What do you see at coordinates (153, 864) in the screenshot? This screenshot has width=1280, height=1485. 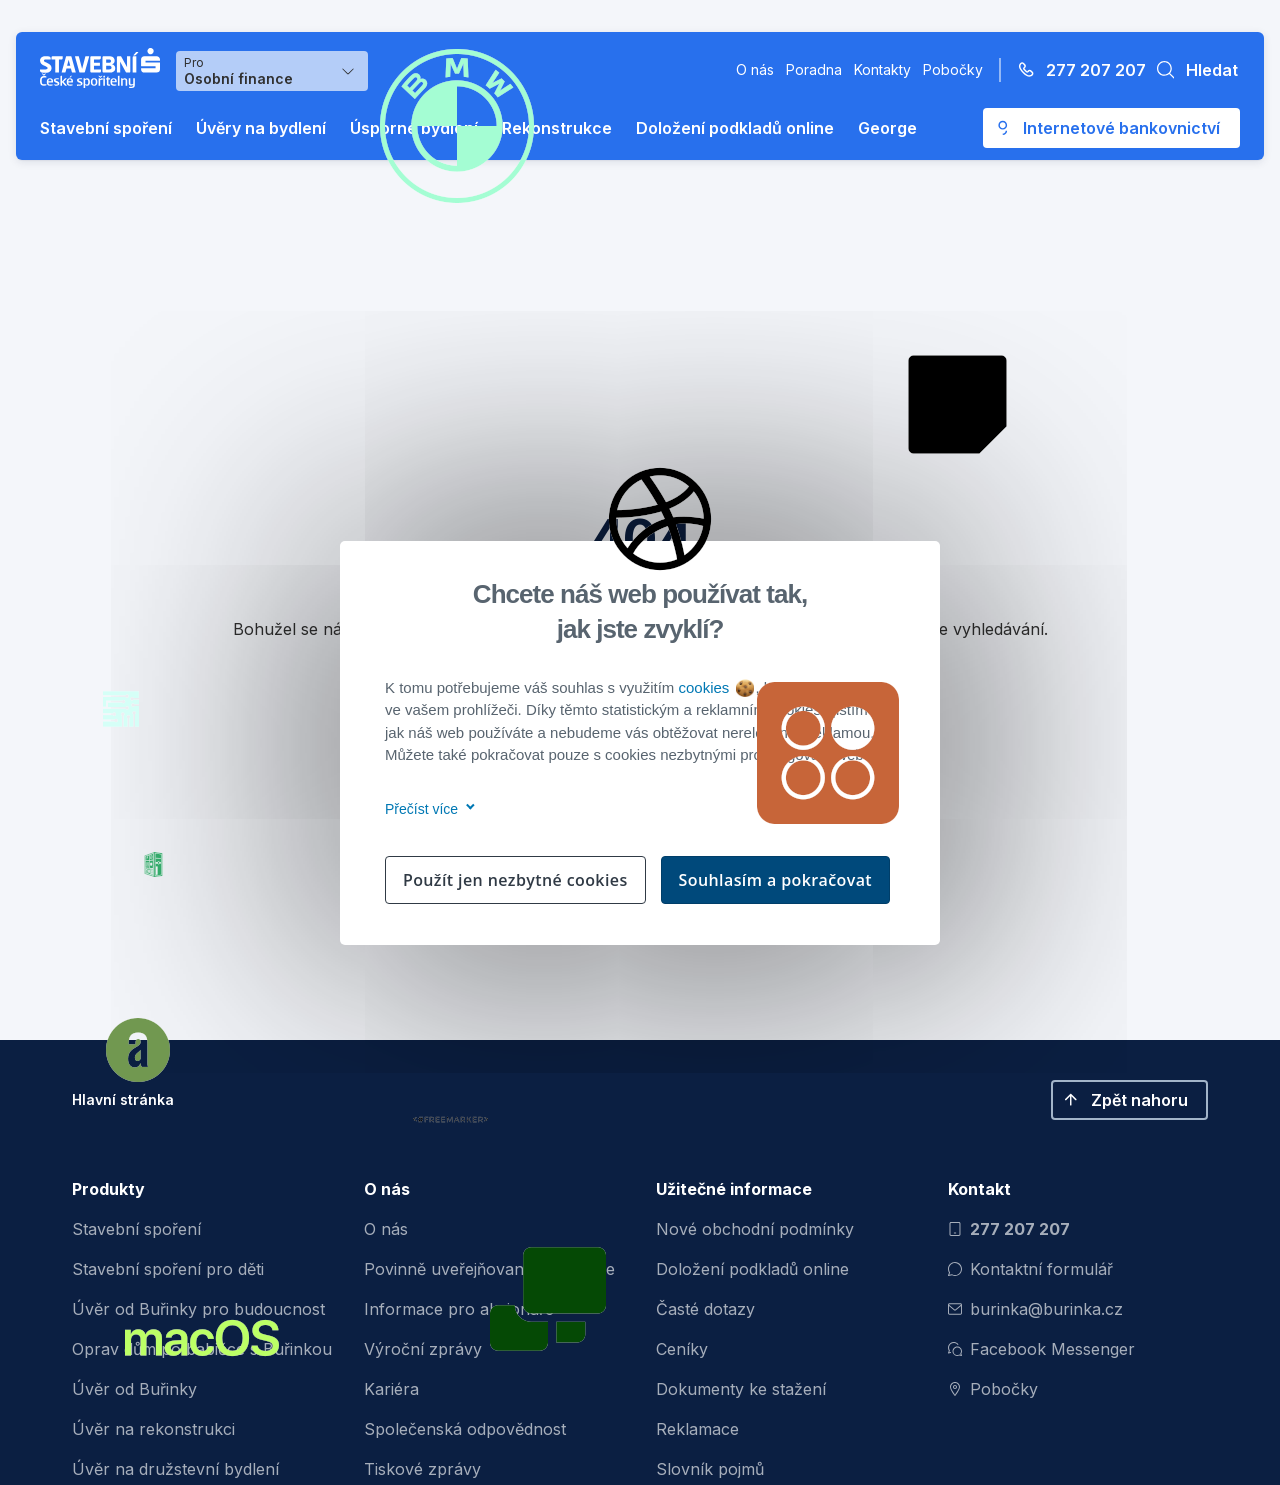 I see `visit PCGamingWiki website` at bounding box center [153, 864].